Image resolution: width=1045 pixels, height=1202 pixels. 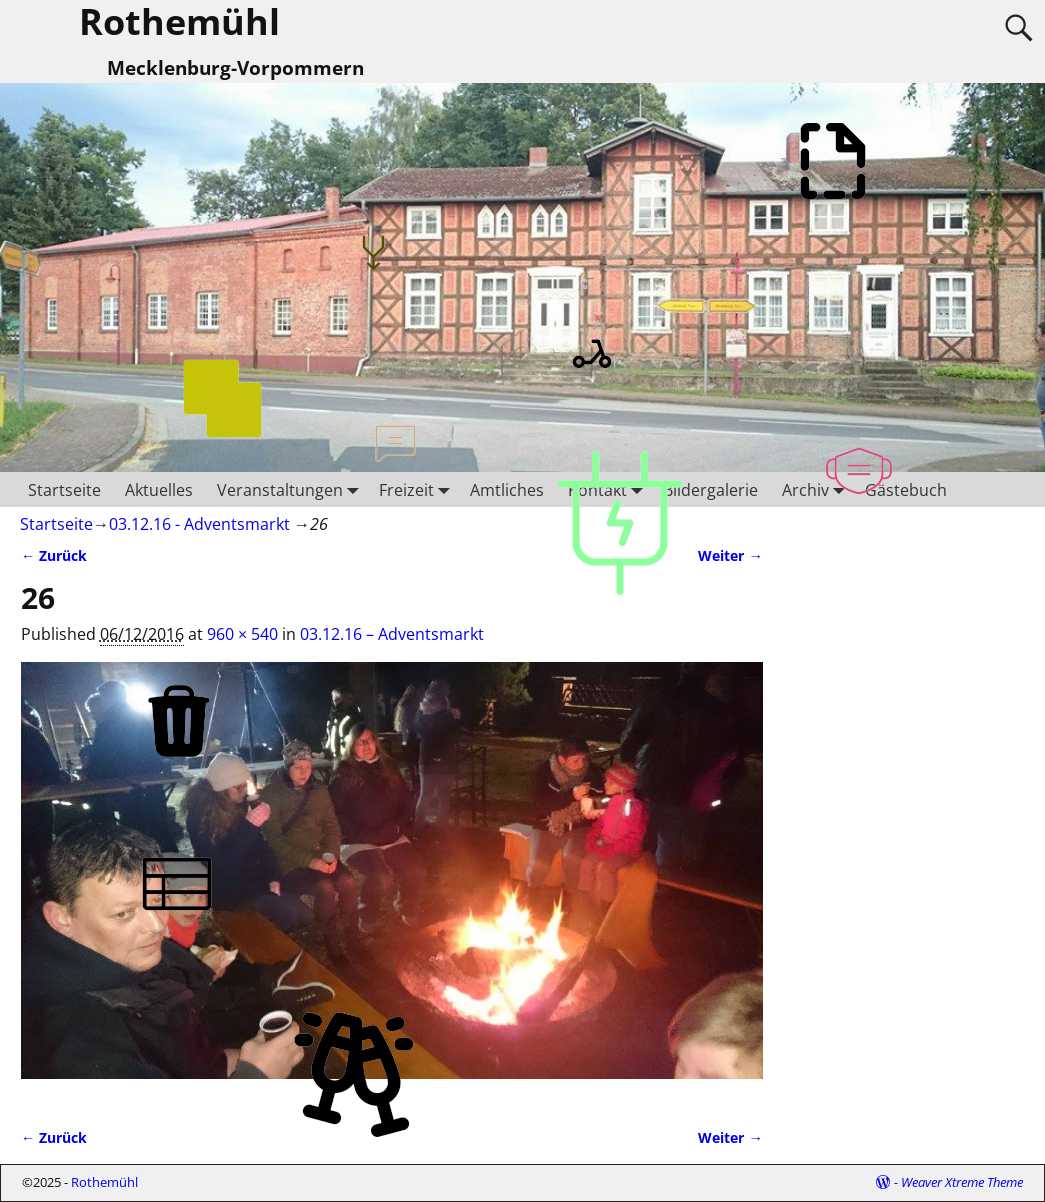 I want to click on merge or unite selected layers, so click(x=222, y=398).